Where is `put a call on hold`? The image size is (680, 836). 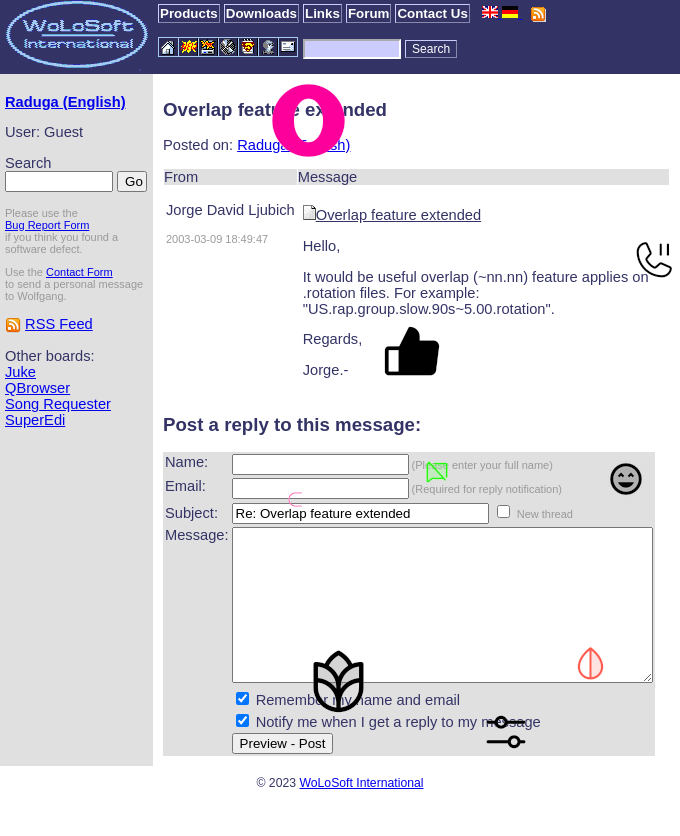 put a call on hold is located at coordinates (655, 259).